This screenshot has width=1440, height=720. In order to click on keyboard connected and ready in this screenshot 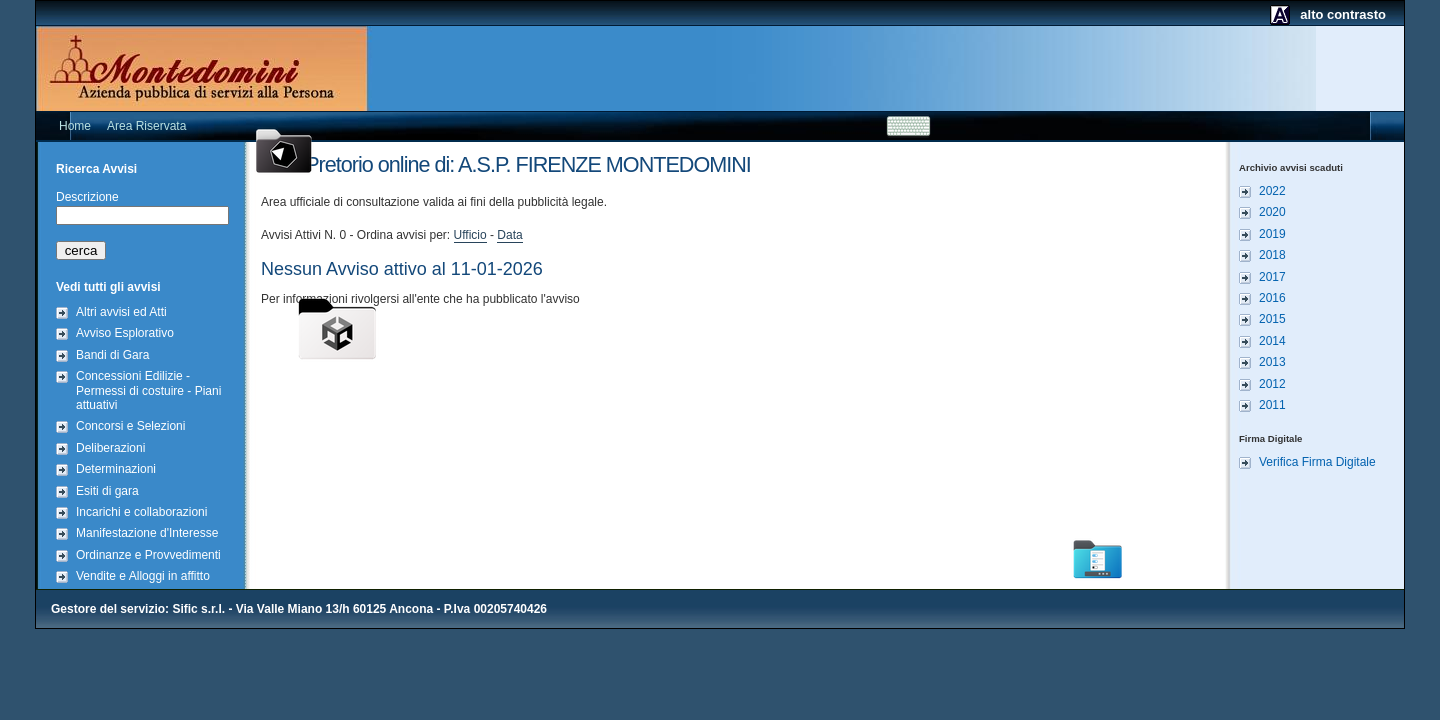, I will do `click(908, 126)`.